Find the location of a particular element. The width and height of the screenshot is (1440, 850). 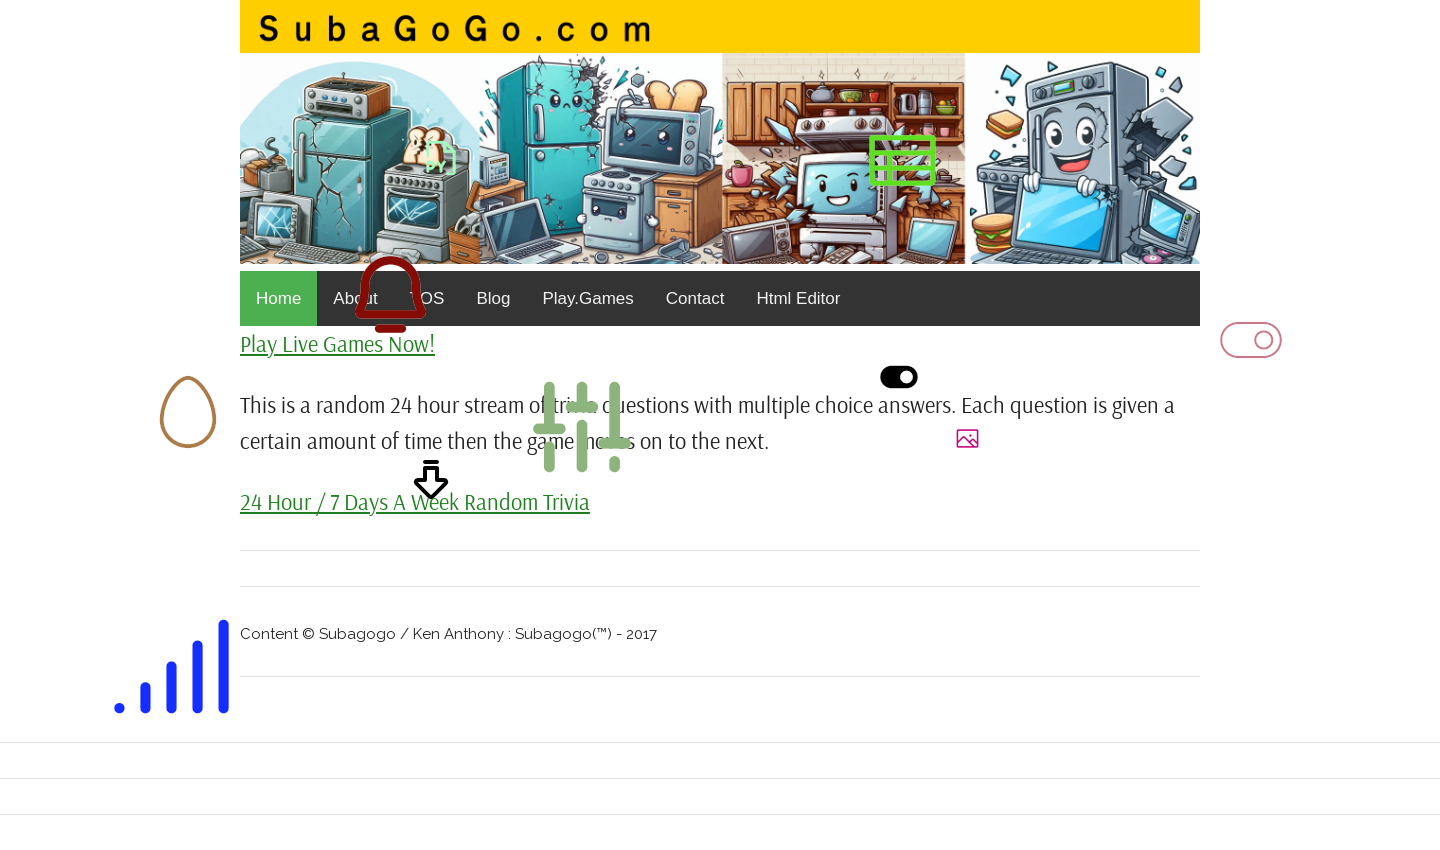

toggle switch in the on position is located at coordinates (1251, 340).